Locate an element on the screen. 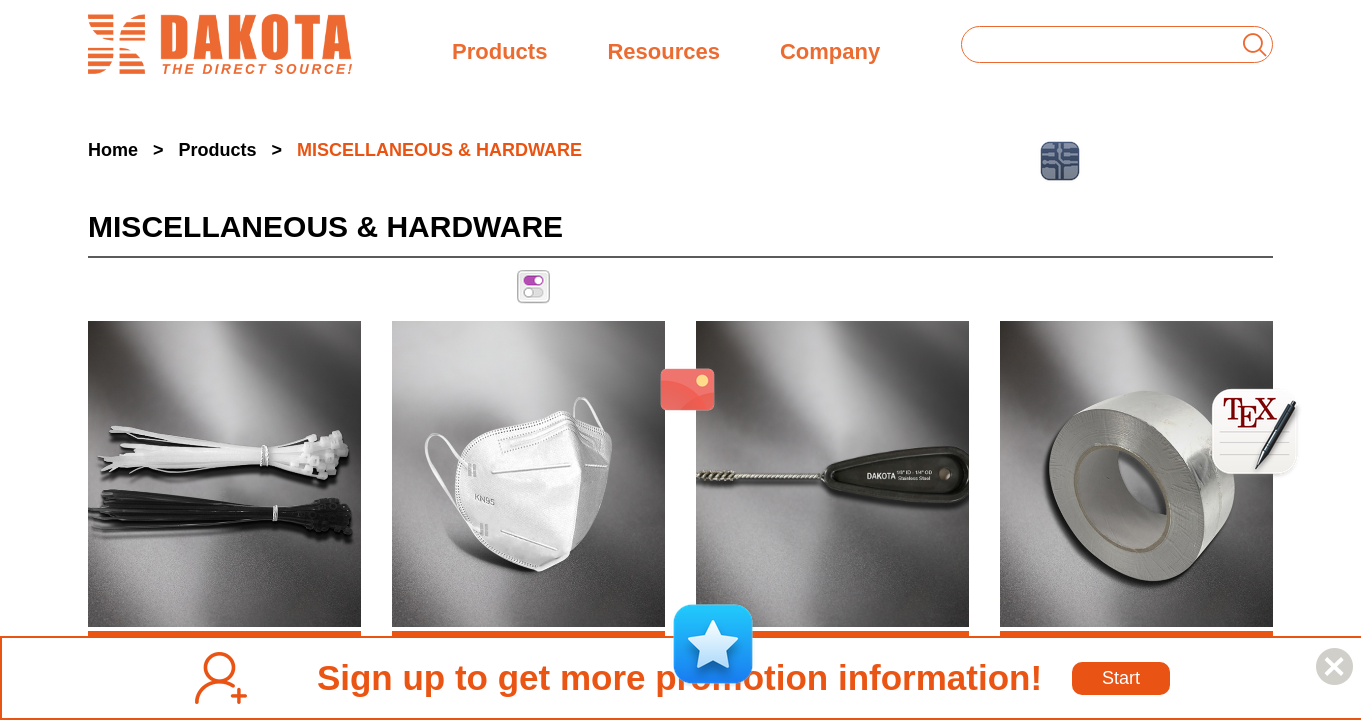 This screenshot has width=1361, height=720. open texstudio latex editor is located at coordinates (1254, 431).